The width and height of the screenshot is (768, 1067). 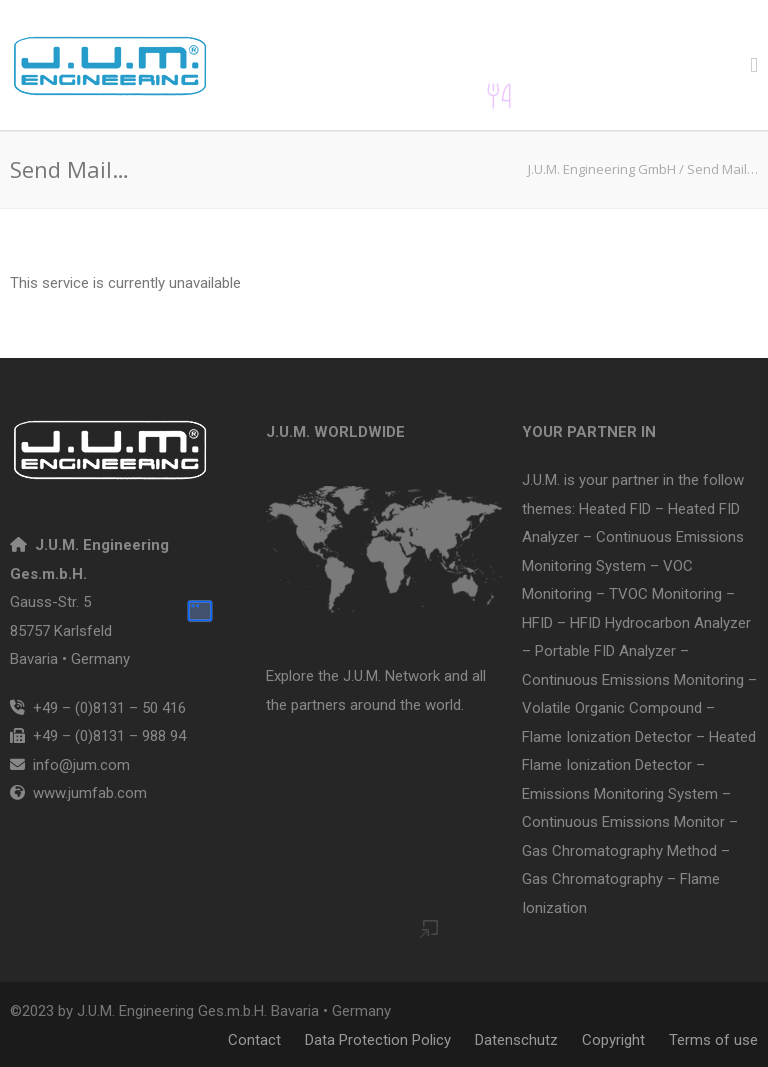 What do you see at coordinates (429, 929) in the screenshot?
I see `import or bring content into the current view` at bounding box center [429, 929].